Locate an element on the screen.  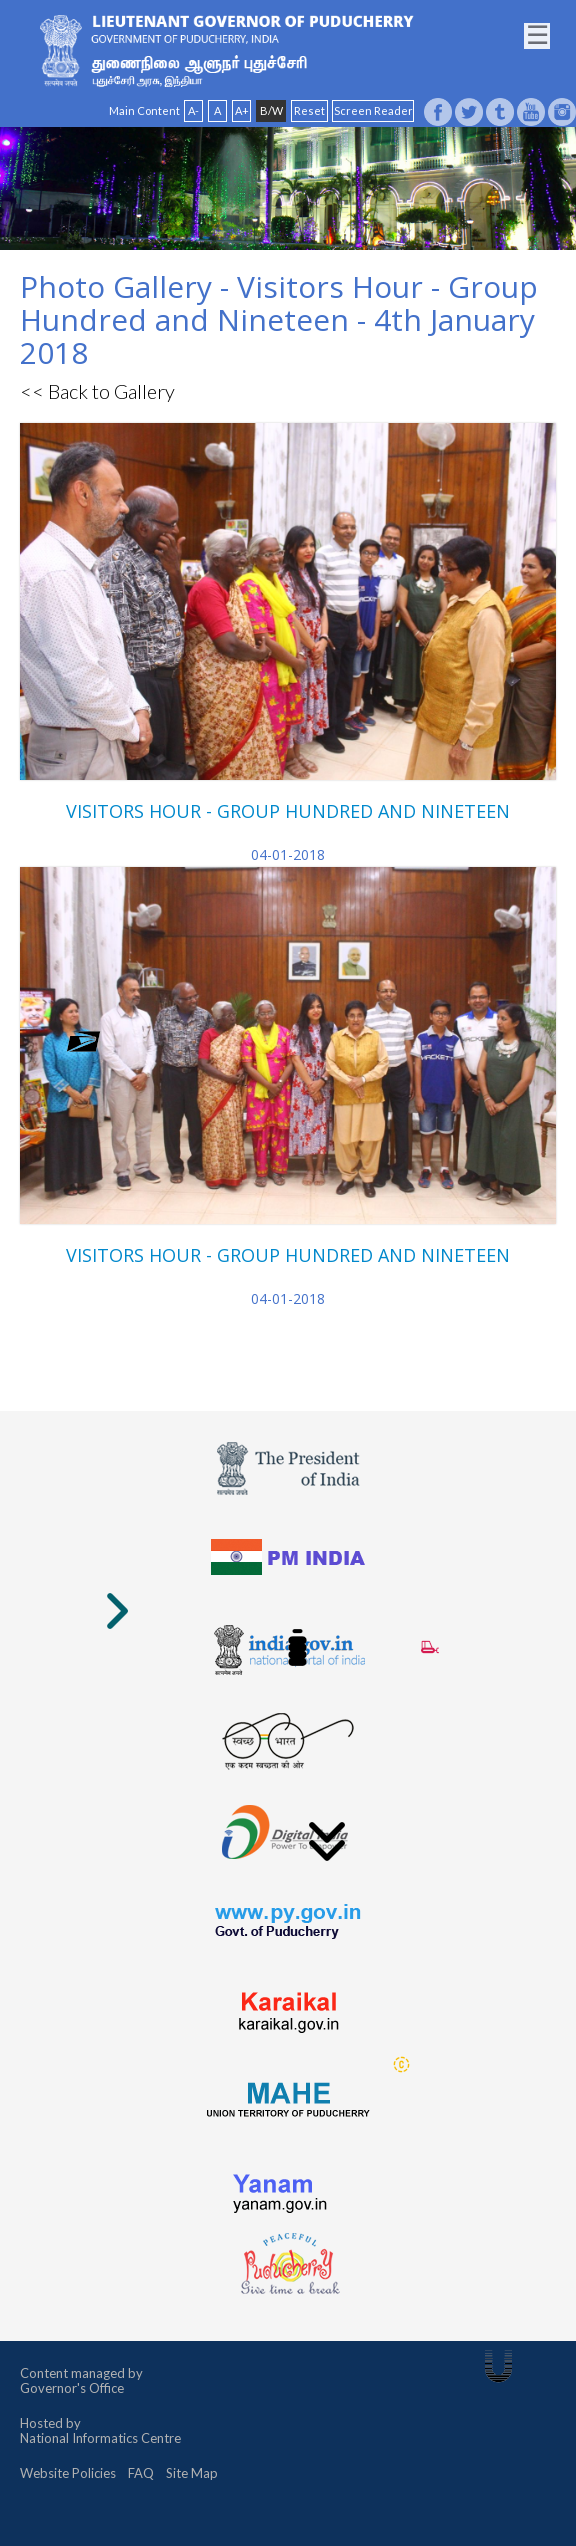
united states postal service logo is located at coordinates (83, 1041).